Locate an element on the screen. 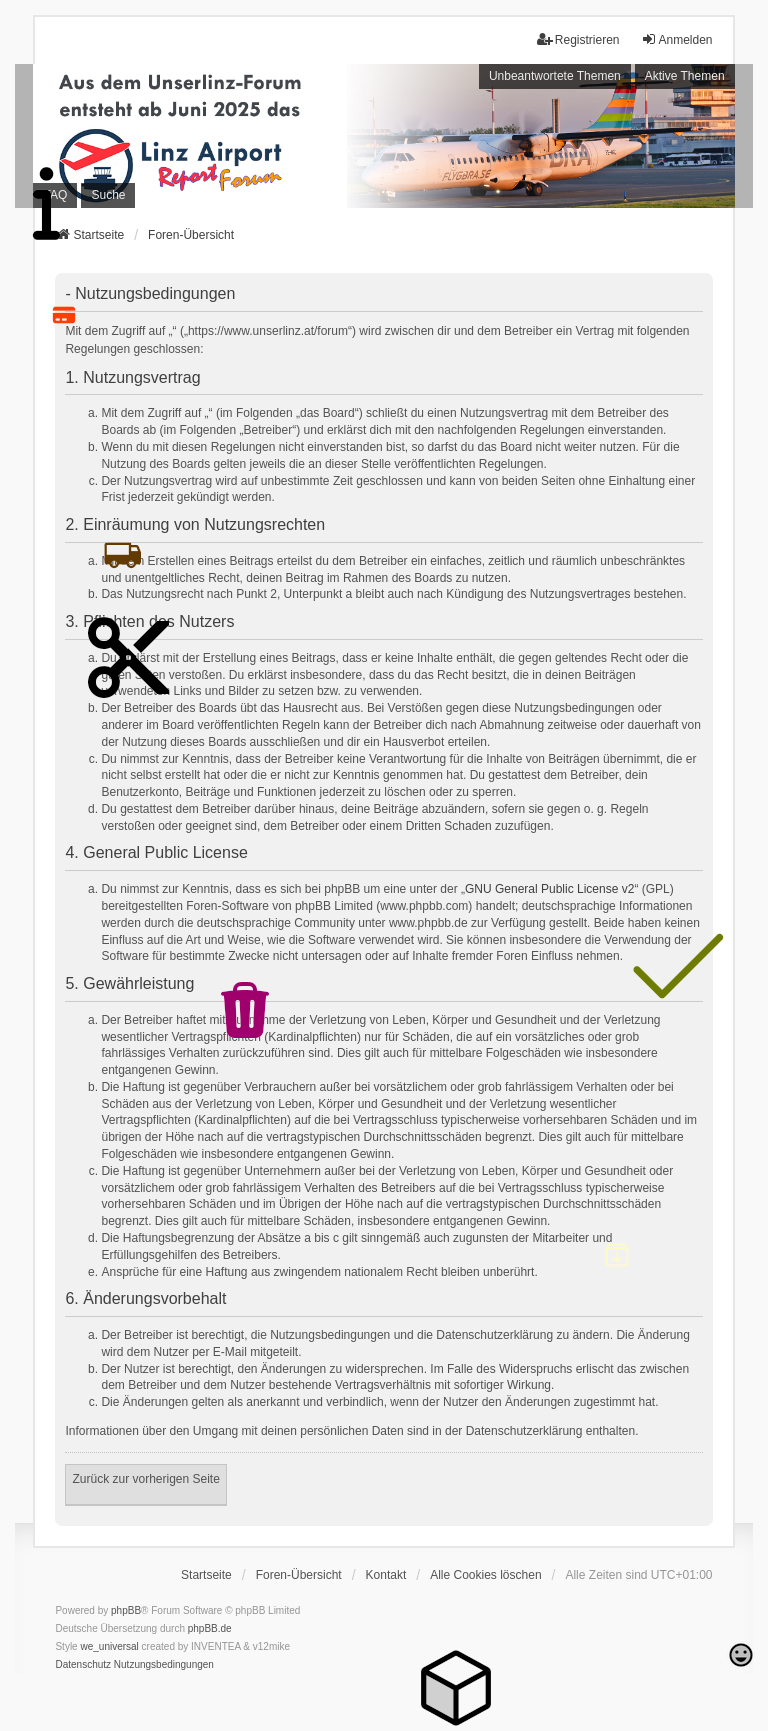  manage payment methods is located at coordinates (64, 315).